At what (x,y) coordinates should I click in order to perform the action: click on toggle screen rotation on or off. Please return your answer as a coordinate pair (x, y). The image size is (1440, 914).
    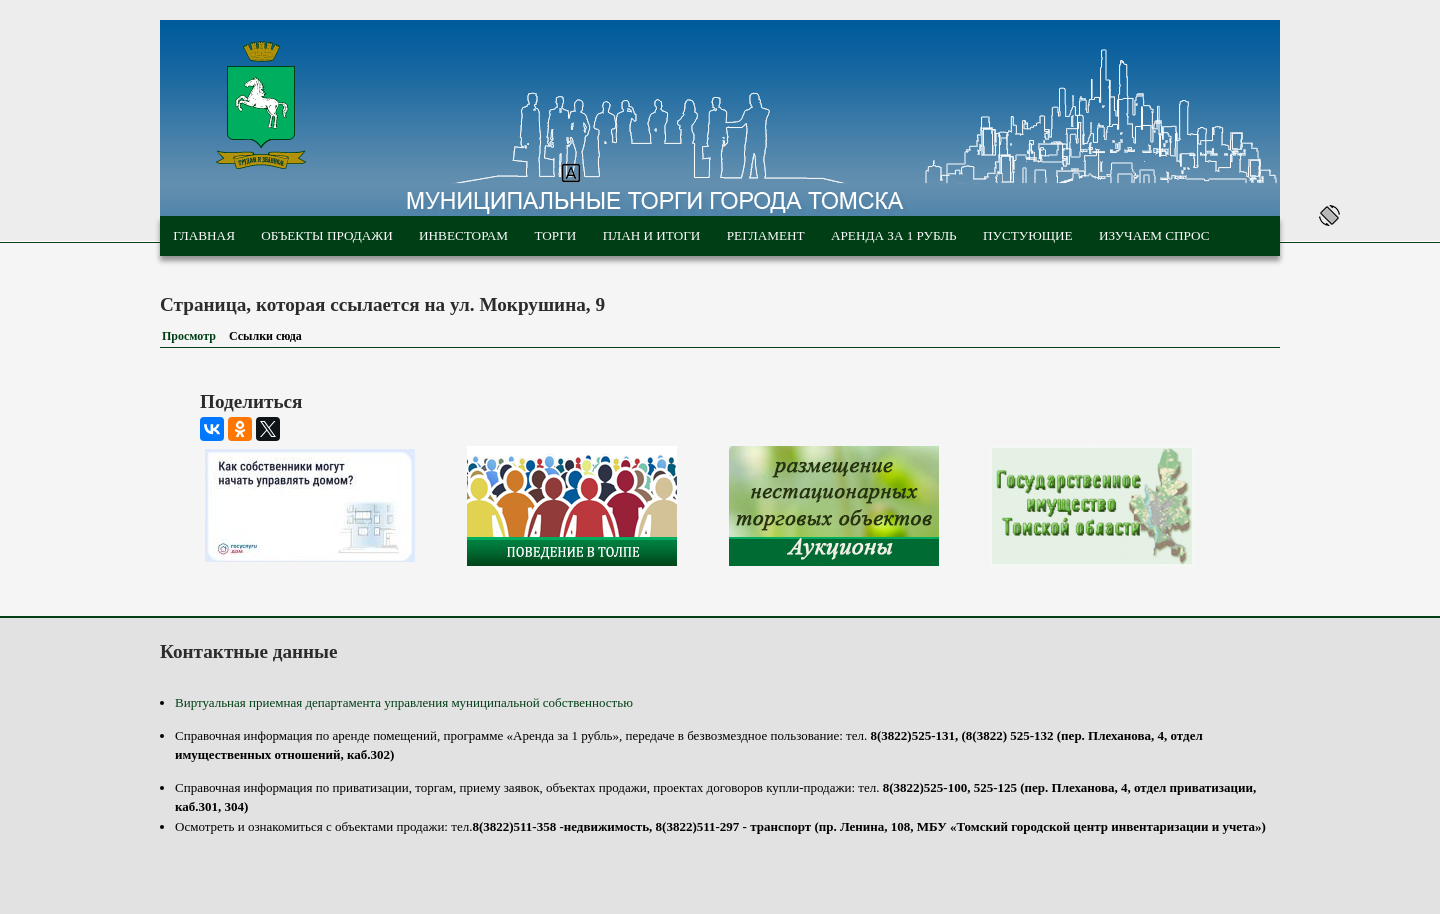
    Looking at the image, I should click on (1329, 215).